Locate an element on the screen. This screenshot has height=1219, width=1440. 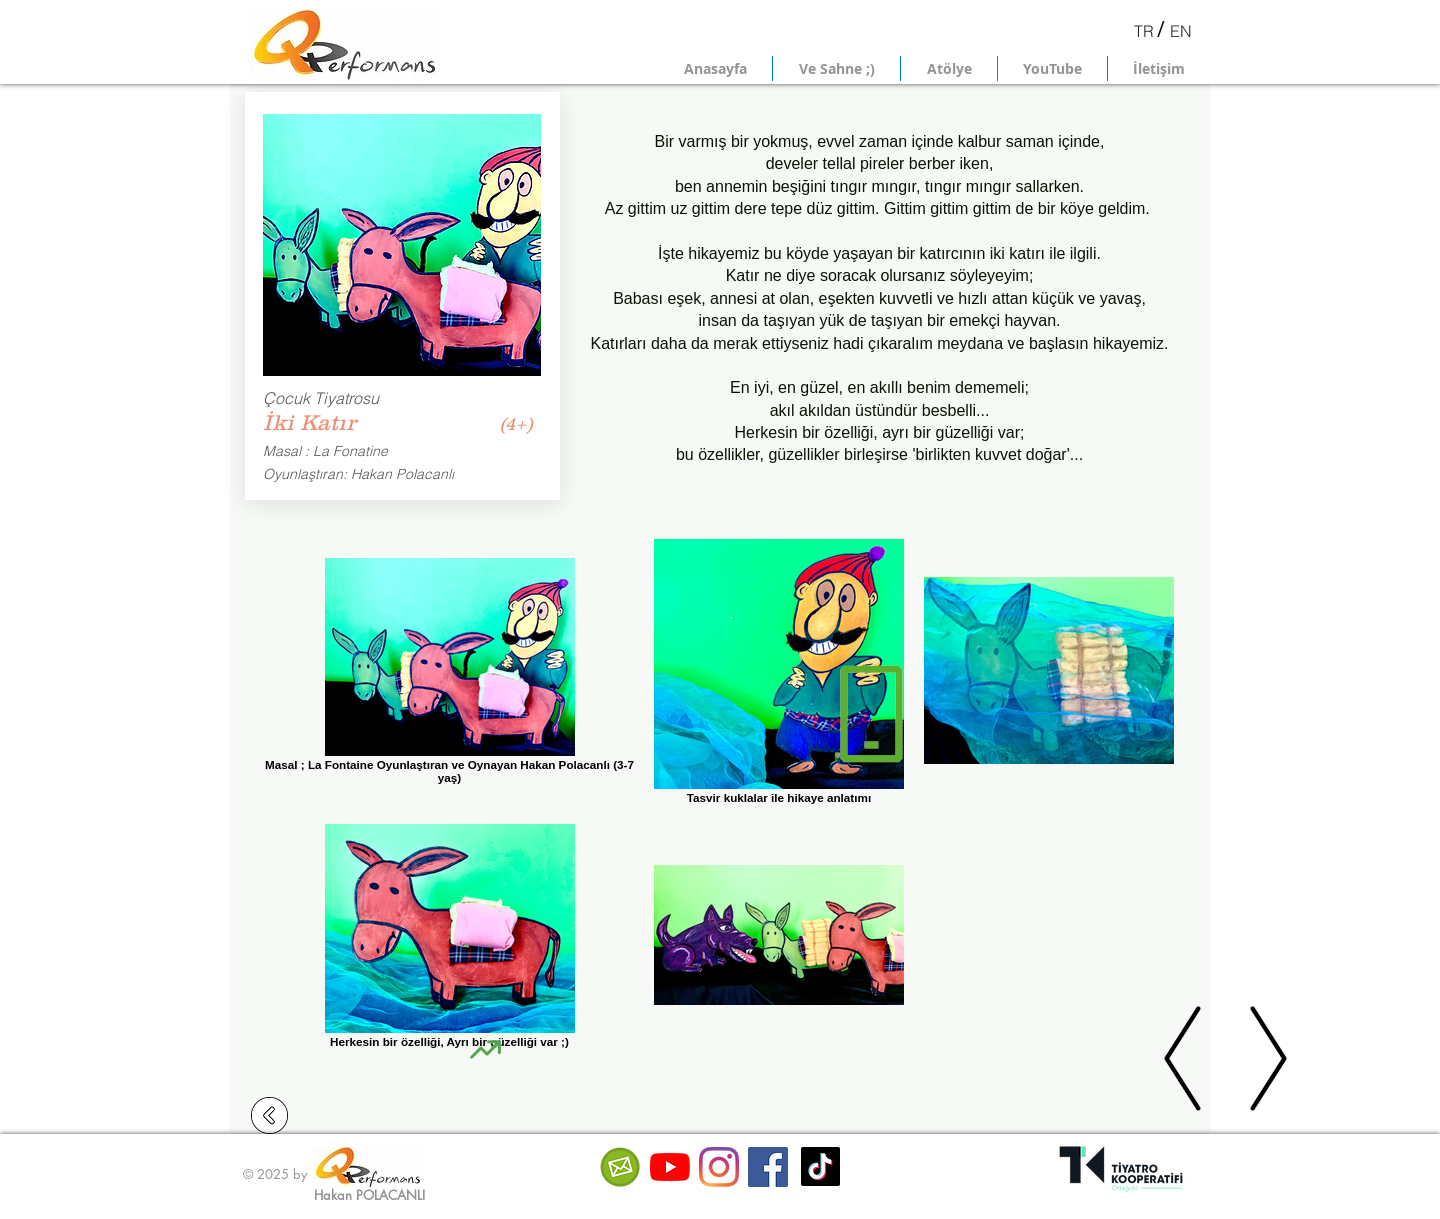
view trending or popular content is located at coordinates (485, 1049).